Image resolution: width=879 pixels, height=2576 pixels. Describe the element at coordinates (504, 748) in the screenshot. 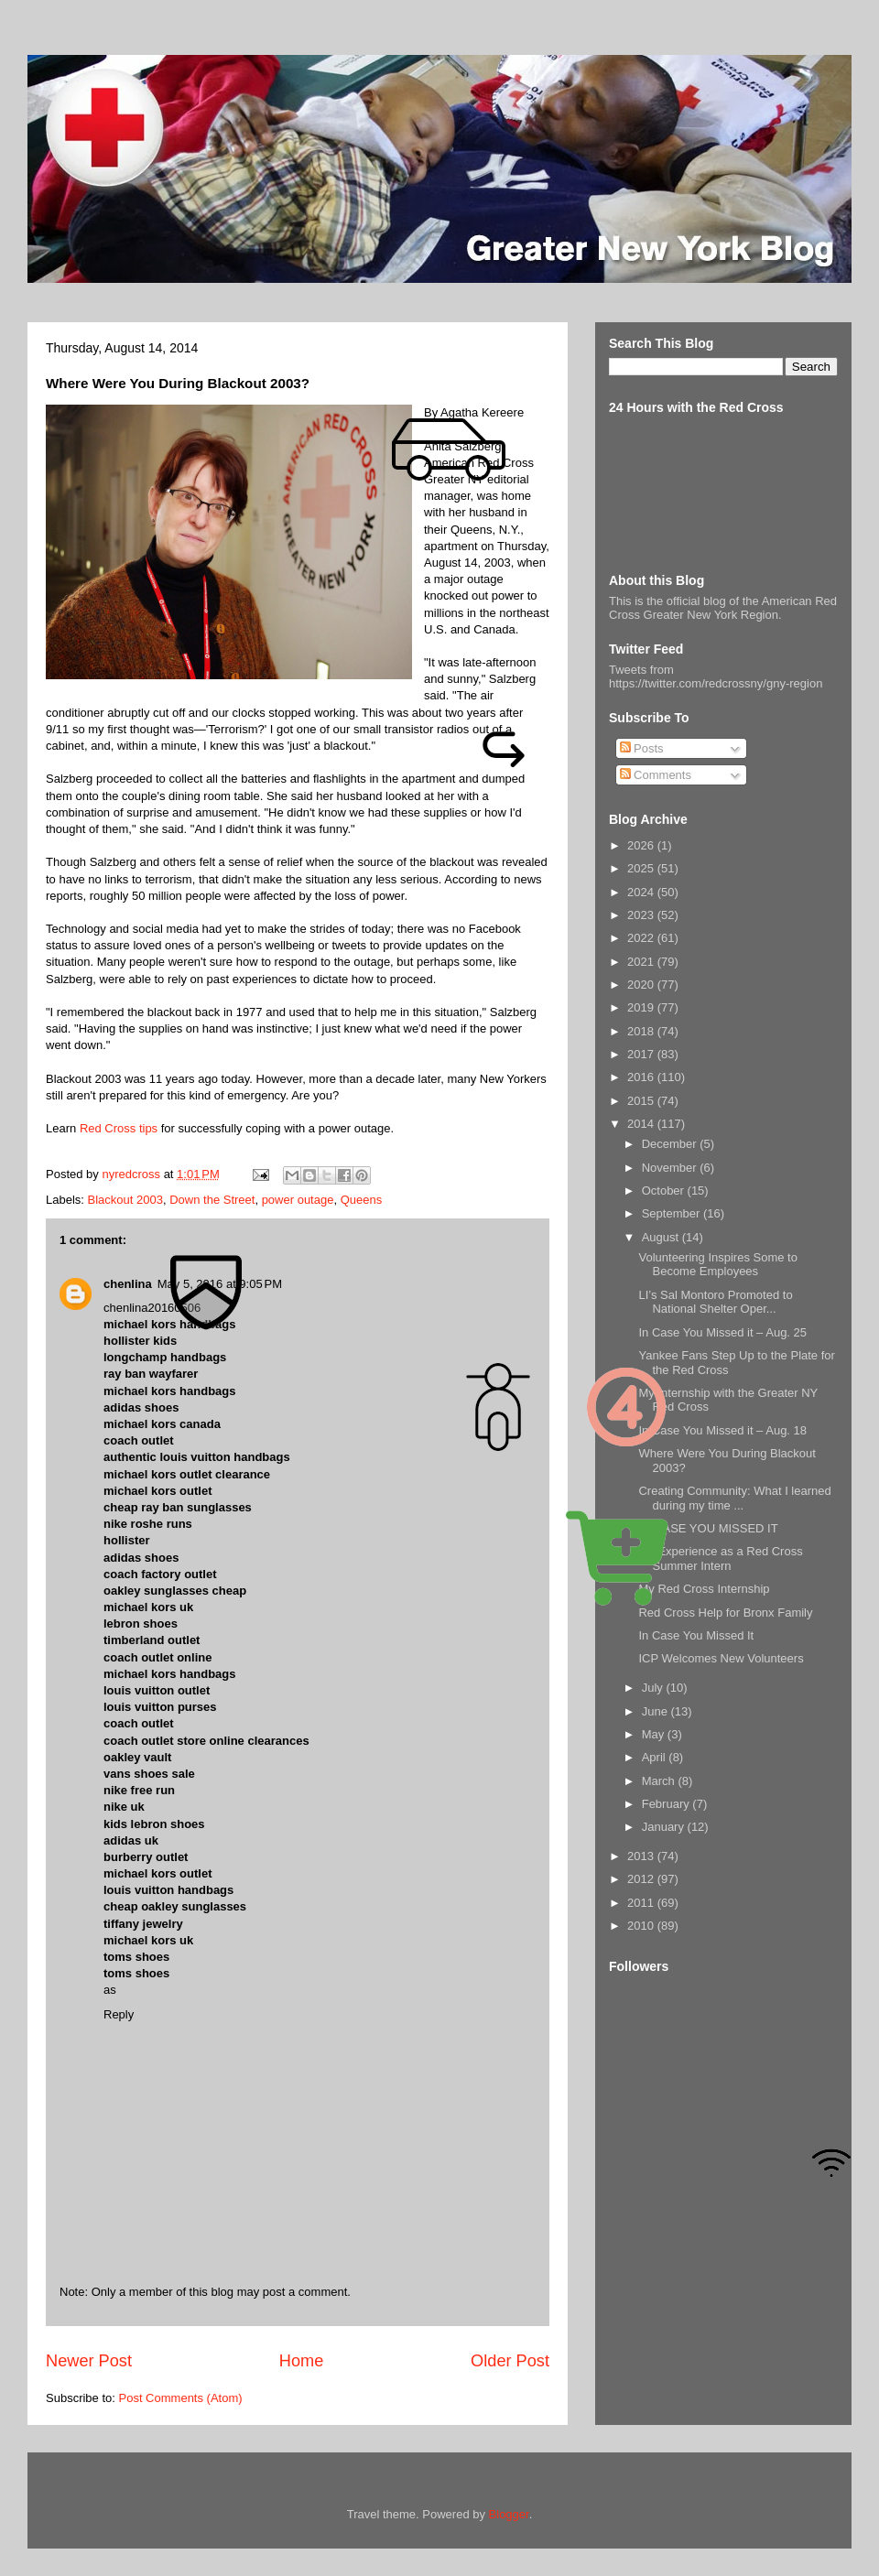

I see `redo last action` at that location.